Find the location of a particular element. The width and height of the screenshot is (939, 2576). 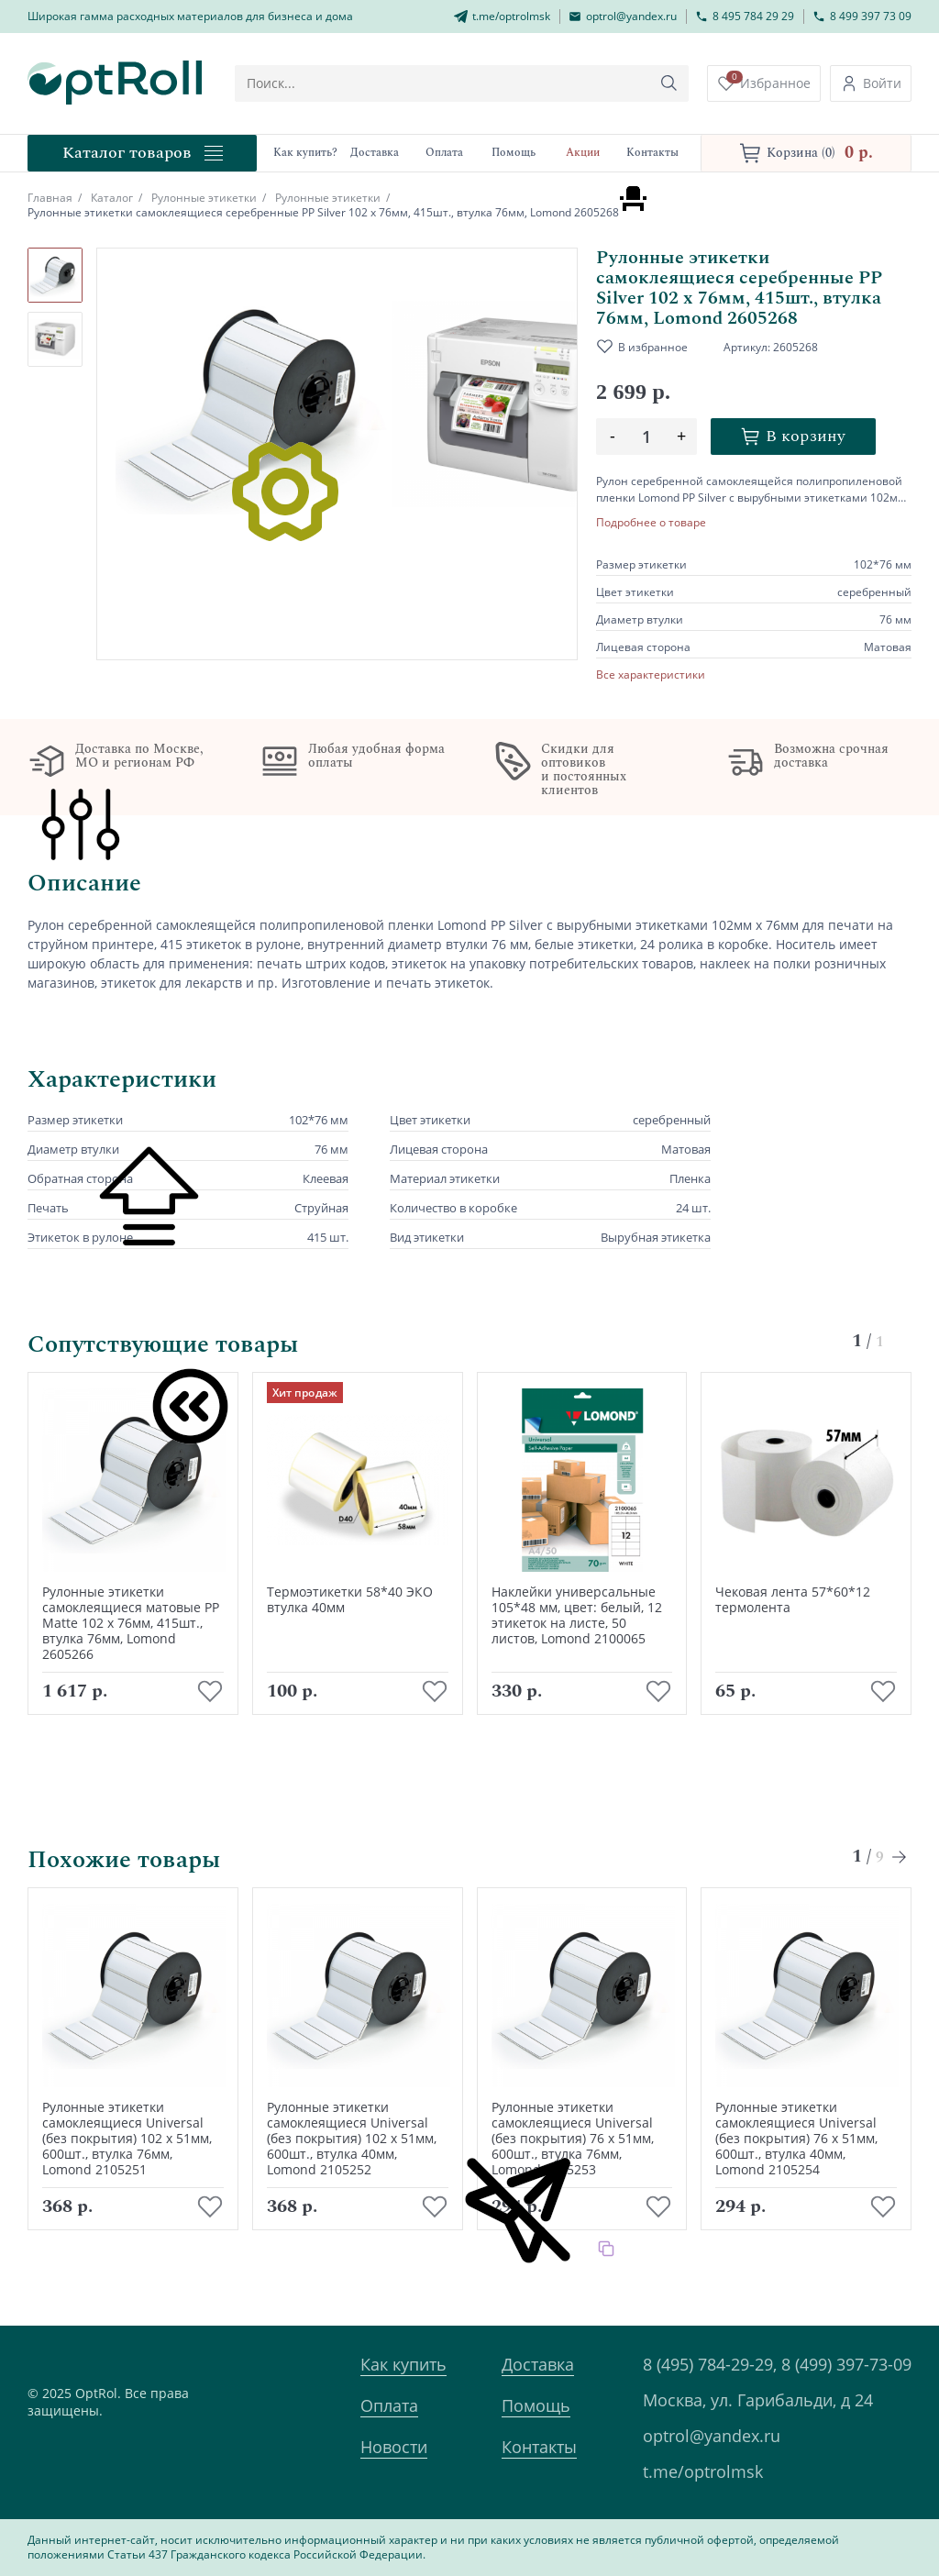

view or select your seat assignment is located at coordinates (633, 198).